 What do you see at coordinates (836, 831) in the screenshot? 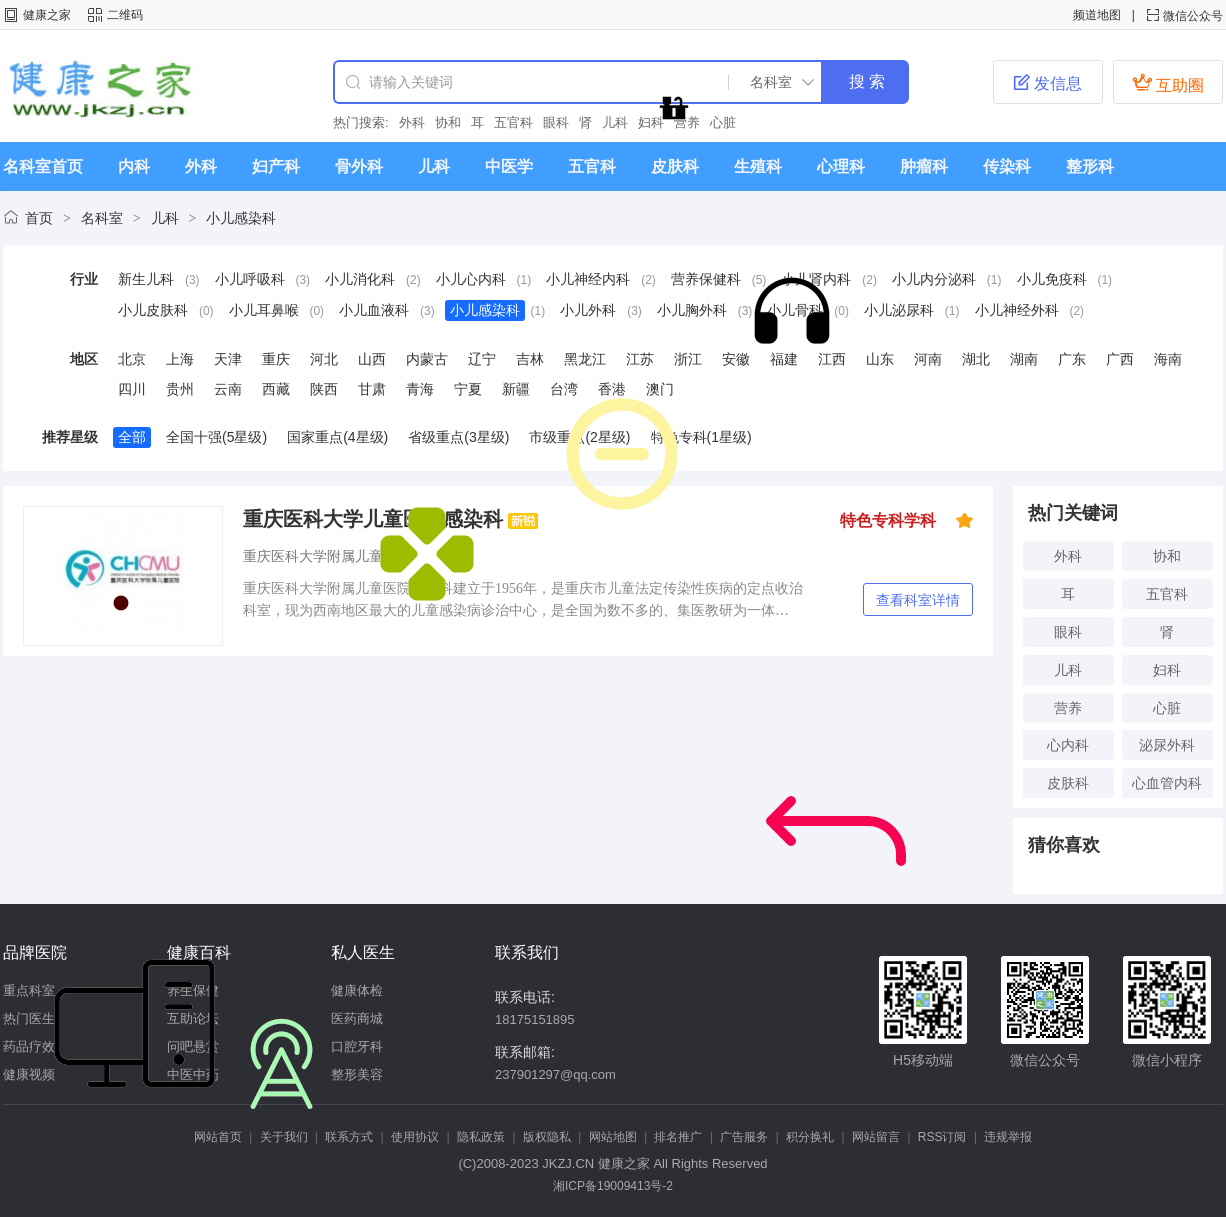
I see `go back to the previous screen` at bounding box center [836, 831].